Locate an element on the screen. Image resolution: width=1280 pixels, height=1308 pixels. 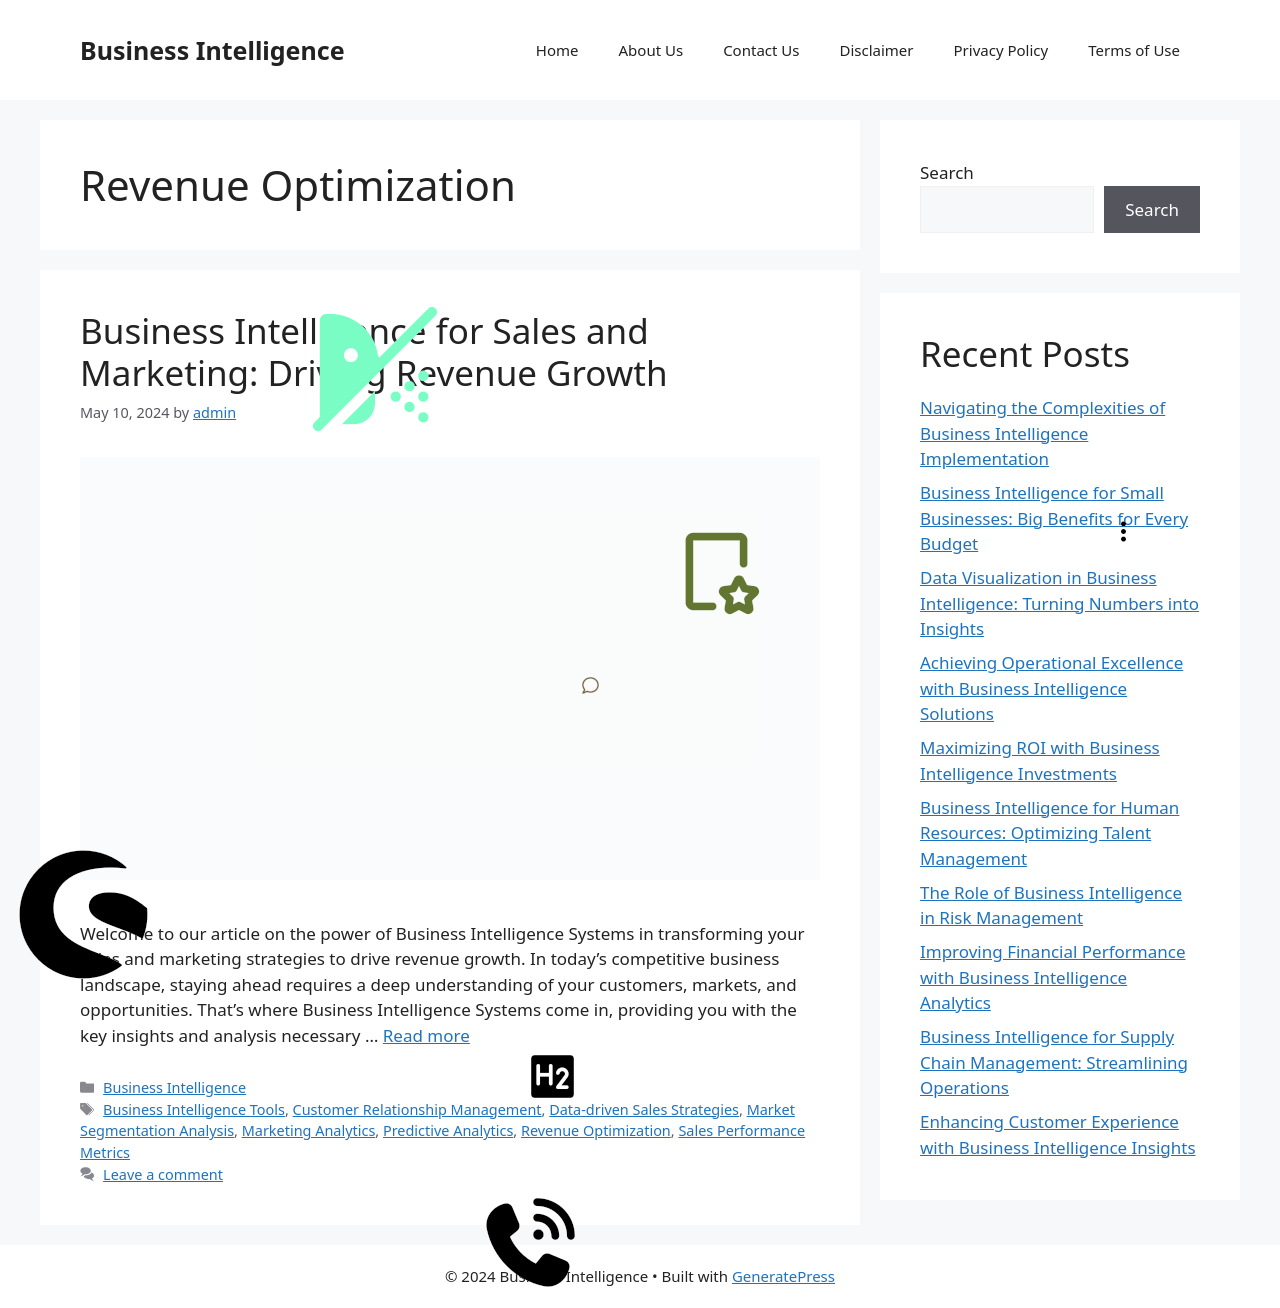
open more options menu is located at coordinates (1123, 531).